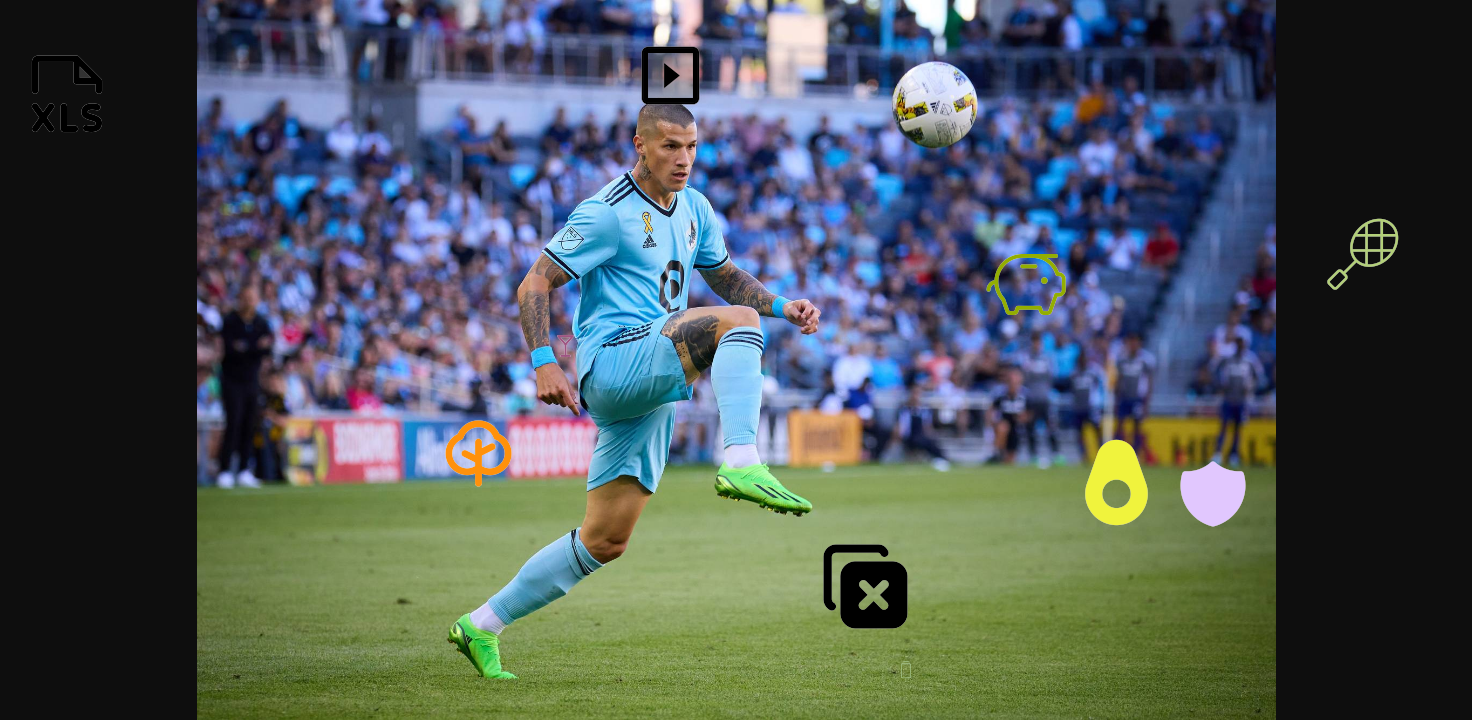 The height and width of the screenshot is (720, 1472). What do you see at coordinates (1027, 284) in the screenshot?
I see `access savings or budget features` at bounding box center [1027, 284].